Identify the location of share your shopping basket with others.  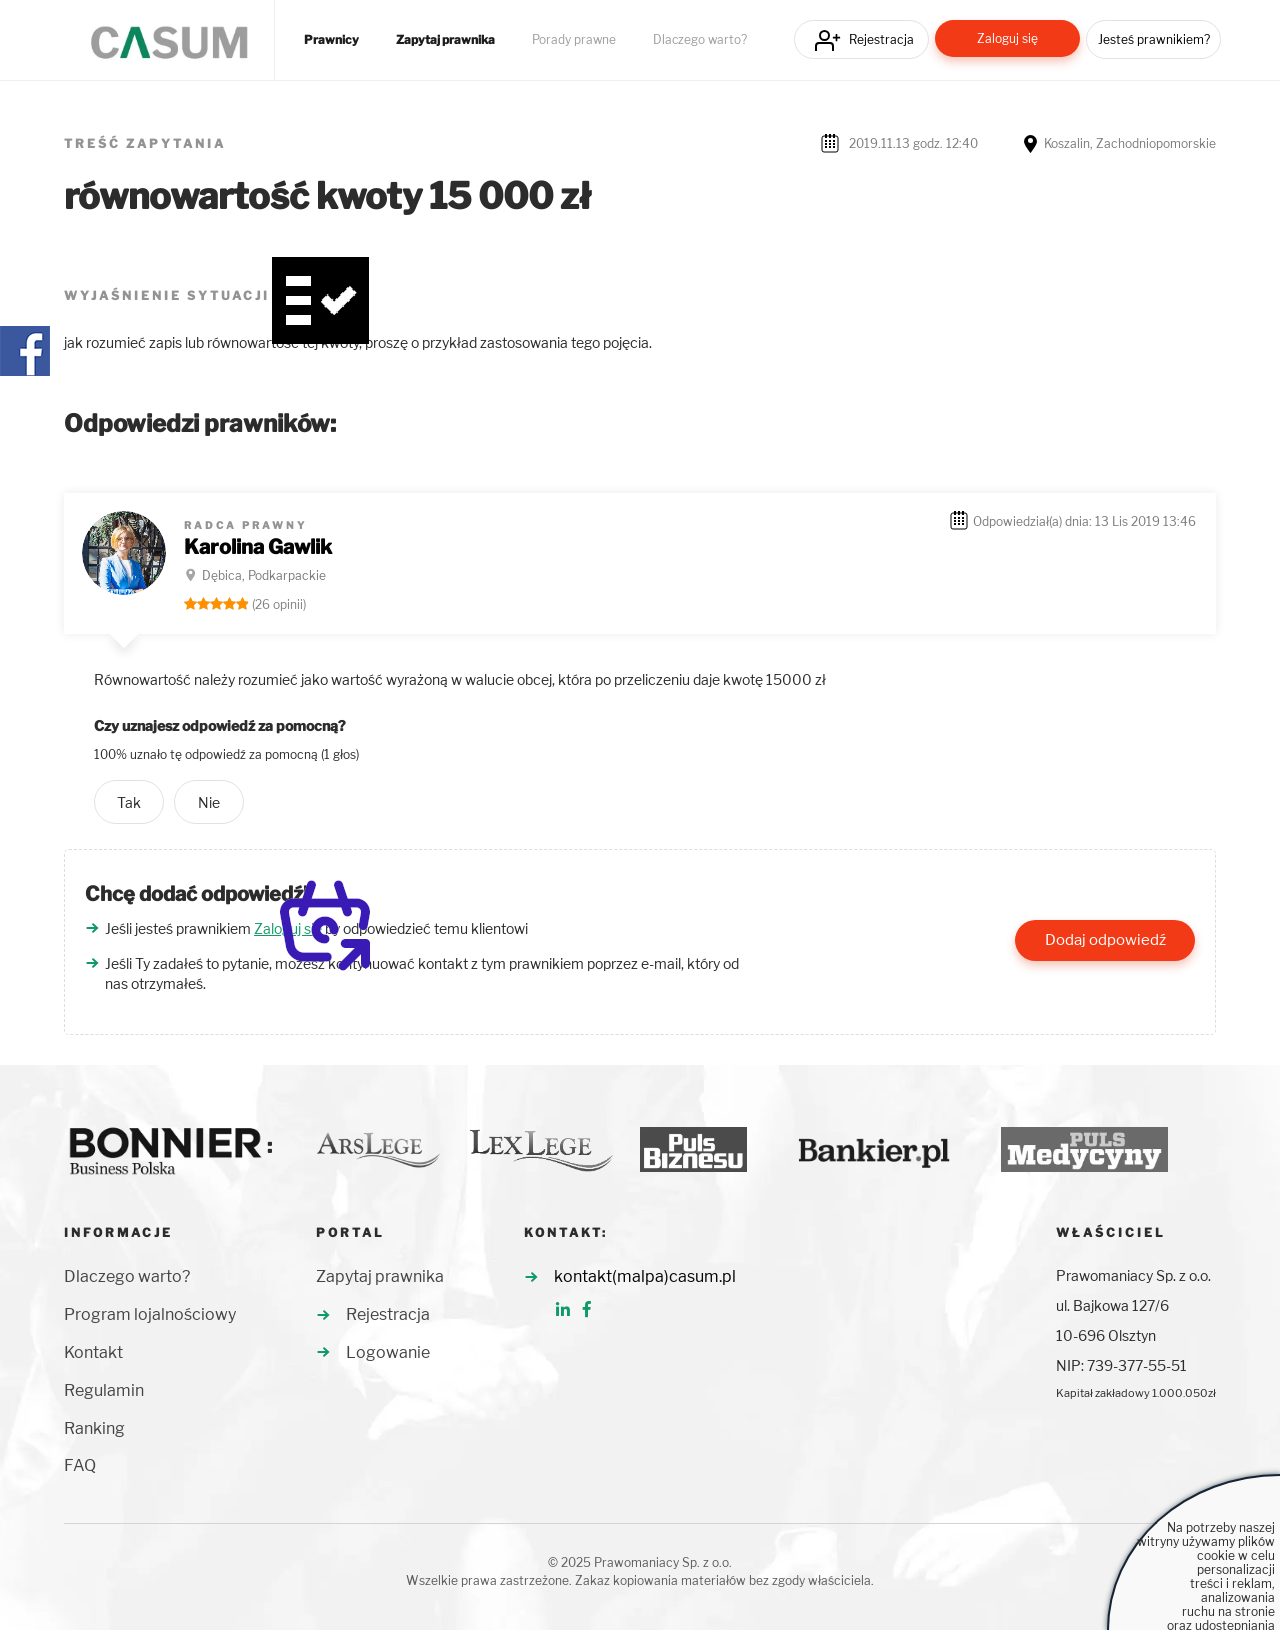
(325, 921).